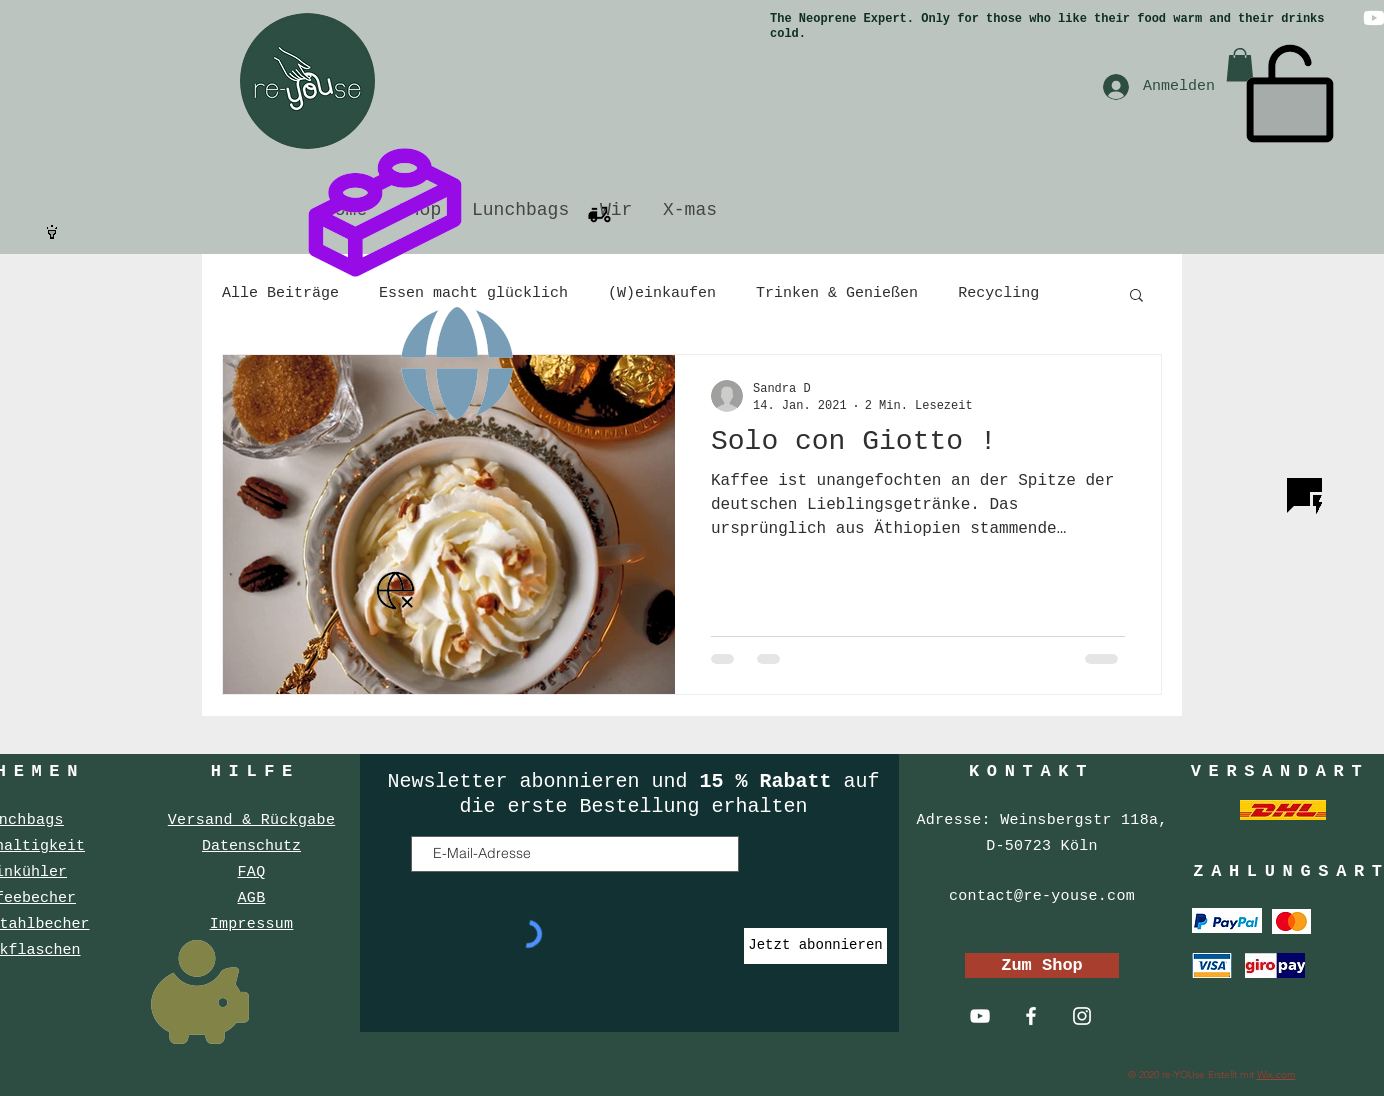  Describe the element at coordinates (1290, 99) in the screenshot. I see `unlocked or unsecured state` at that location.